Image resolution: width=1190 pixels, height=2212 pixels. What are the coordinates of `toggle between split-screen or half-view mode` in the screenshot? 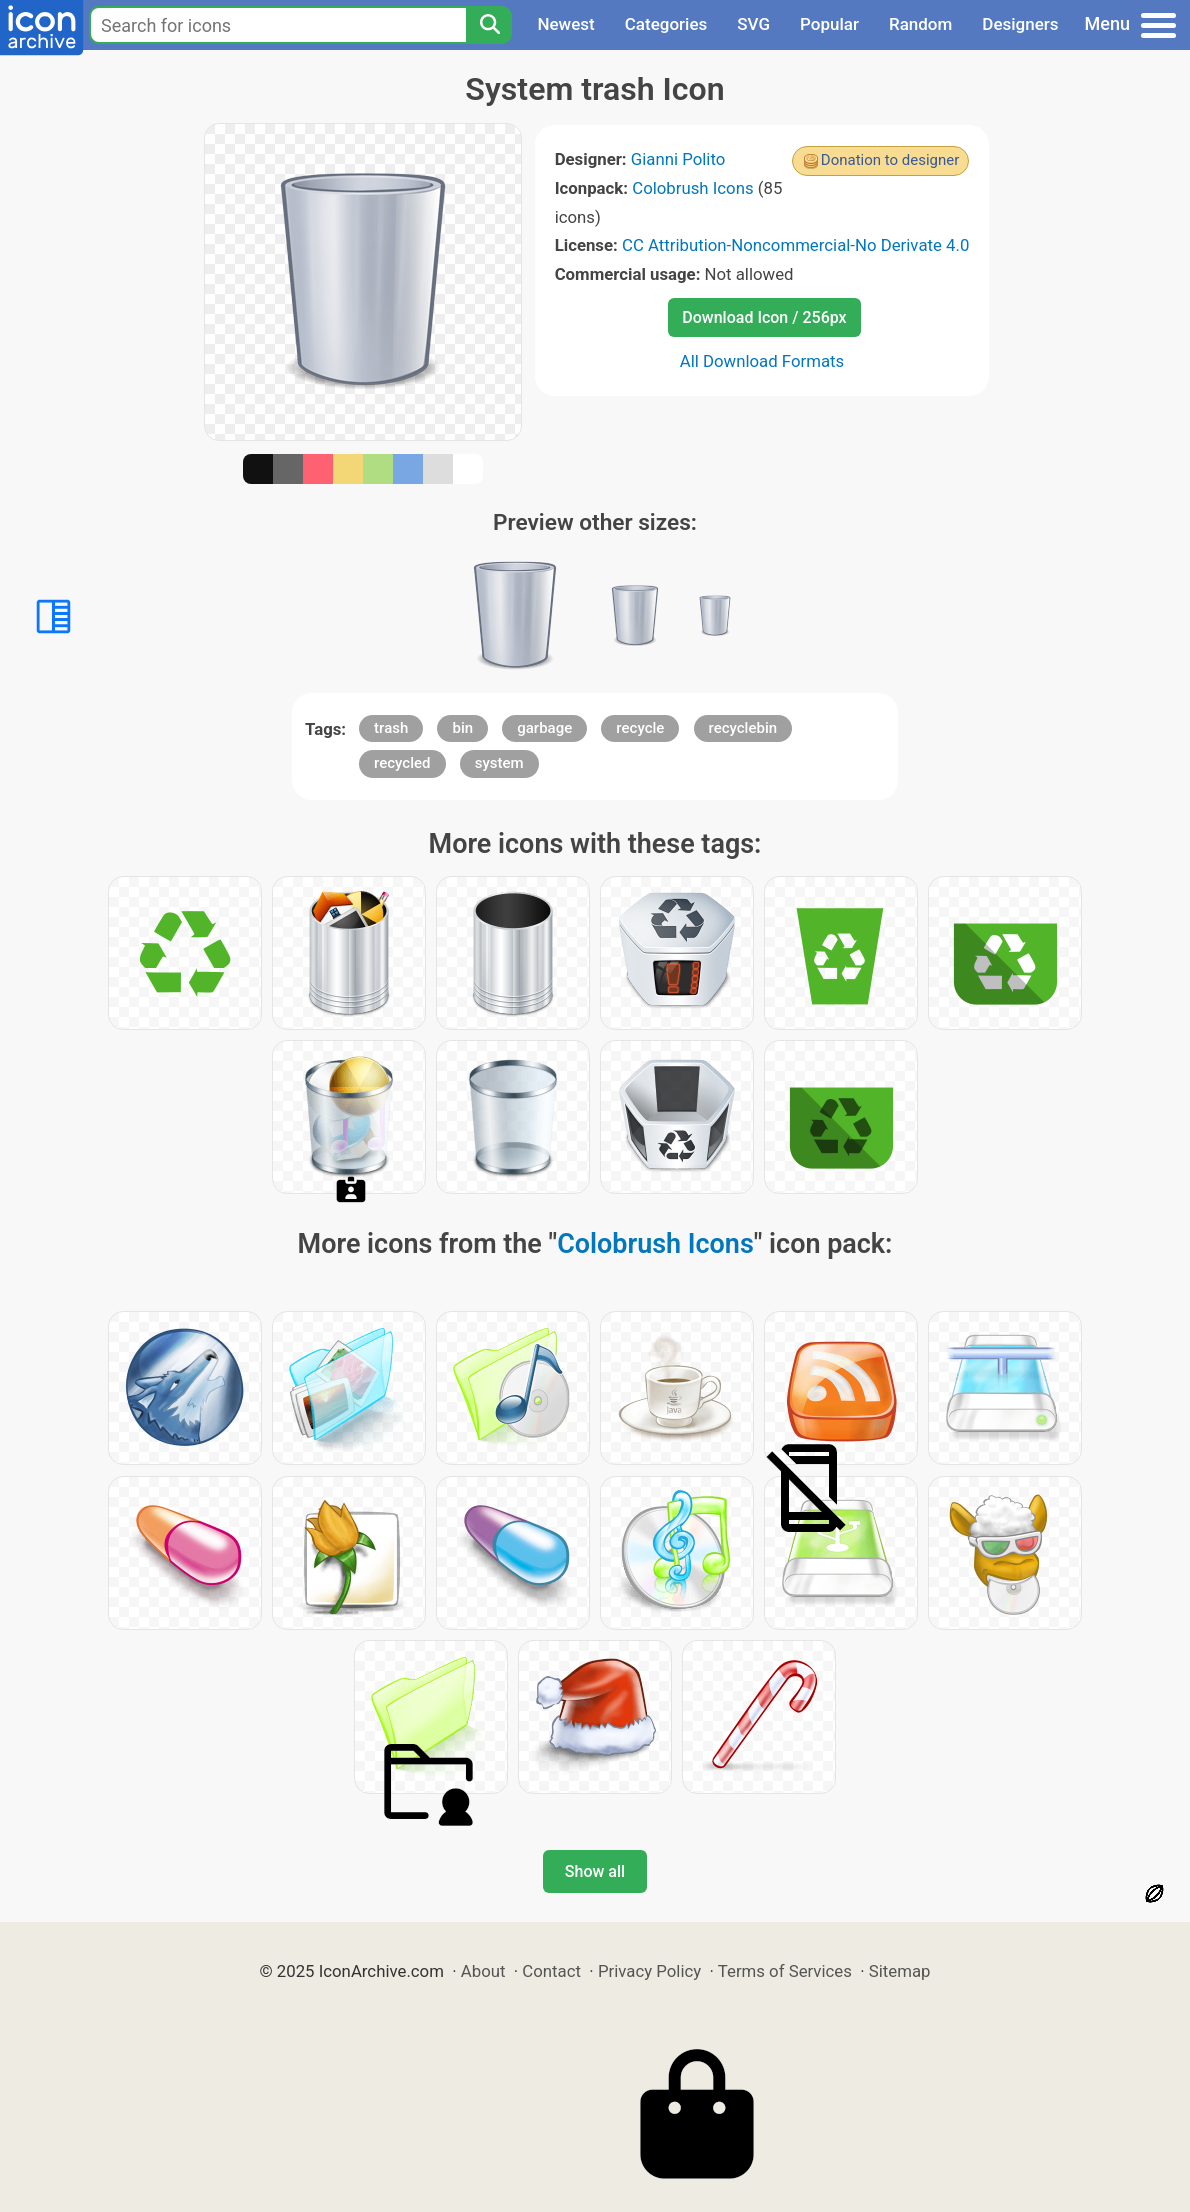 It's located at (53, 616).